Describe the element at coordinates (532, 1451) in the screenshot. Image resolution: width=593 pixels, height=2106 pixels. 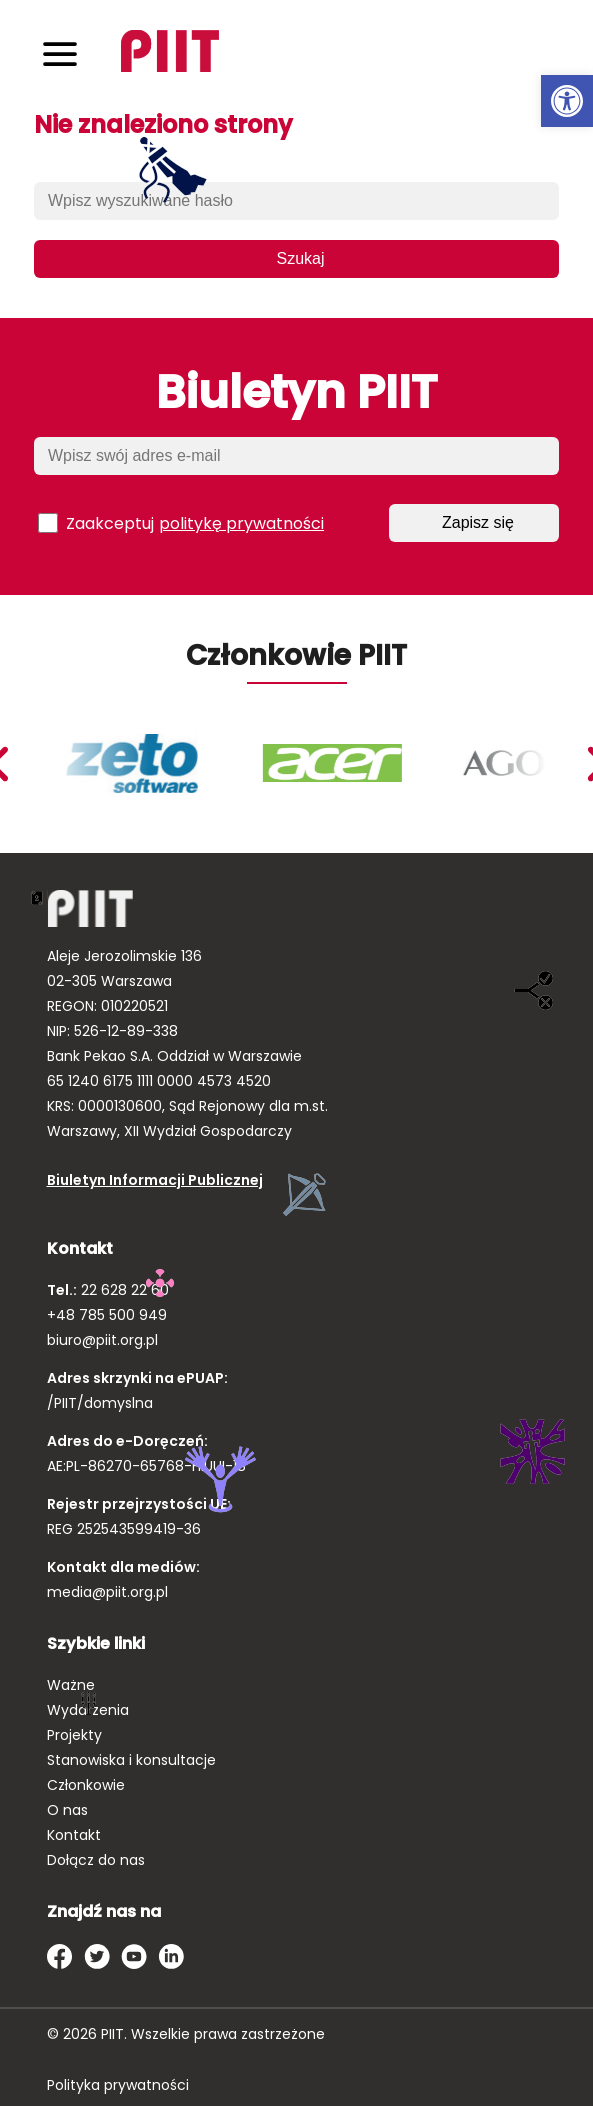
I see `indicates a melting or dissolving weapon effect` at that location.